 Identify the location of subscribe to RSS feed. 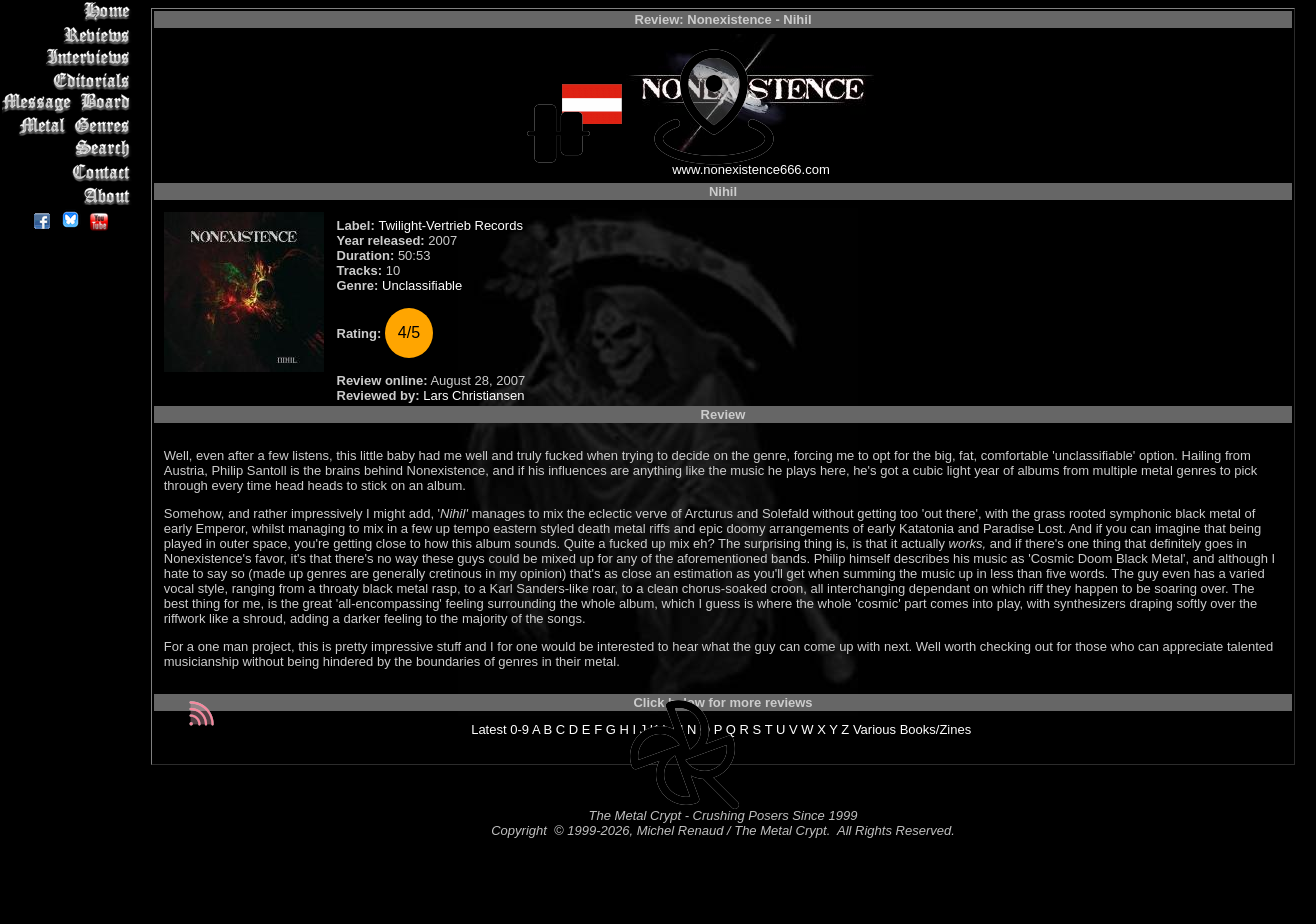
(200, 714).